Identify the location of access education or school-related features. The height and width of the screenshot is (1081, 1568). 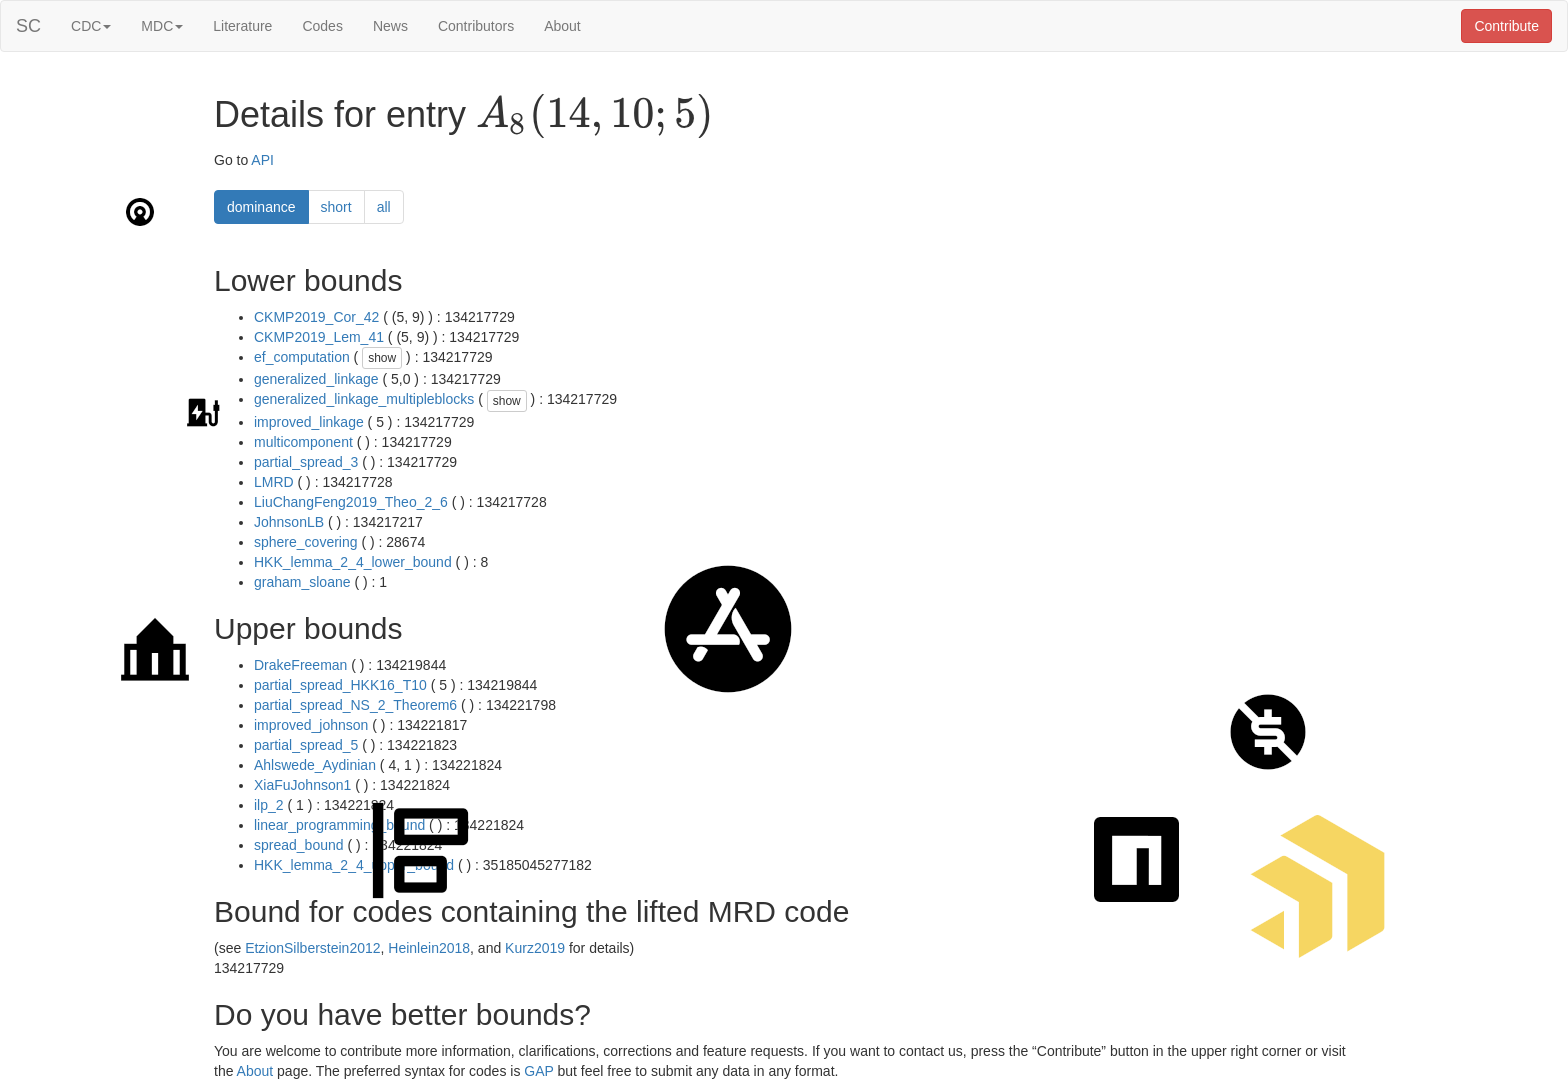
(155, 653).